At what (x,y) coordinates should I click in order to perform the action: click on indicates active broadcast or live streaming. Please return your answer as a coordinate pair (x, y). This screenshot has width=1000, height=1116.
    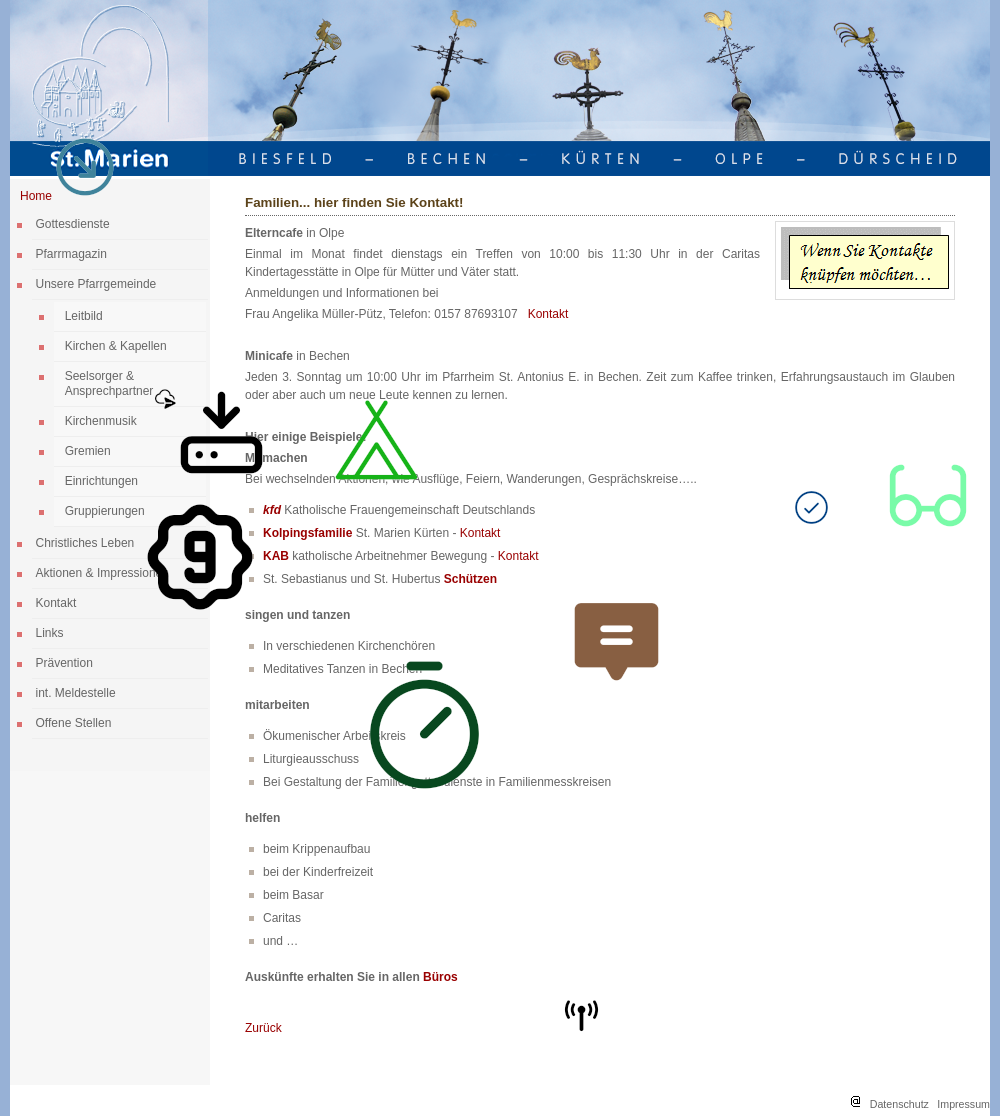
    Looking at the image, I should click on (581, 1015).